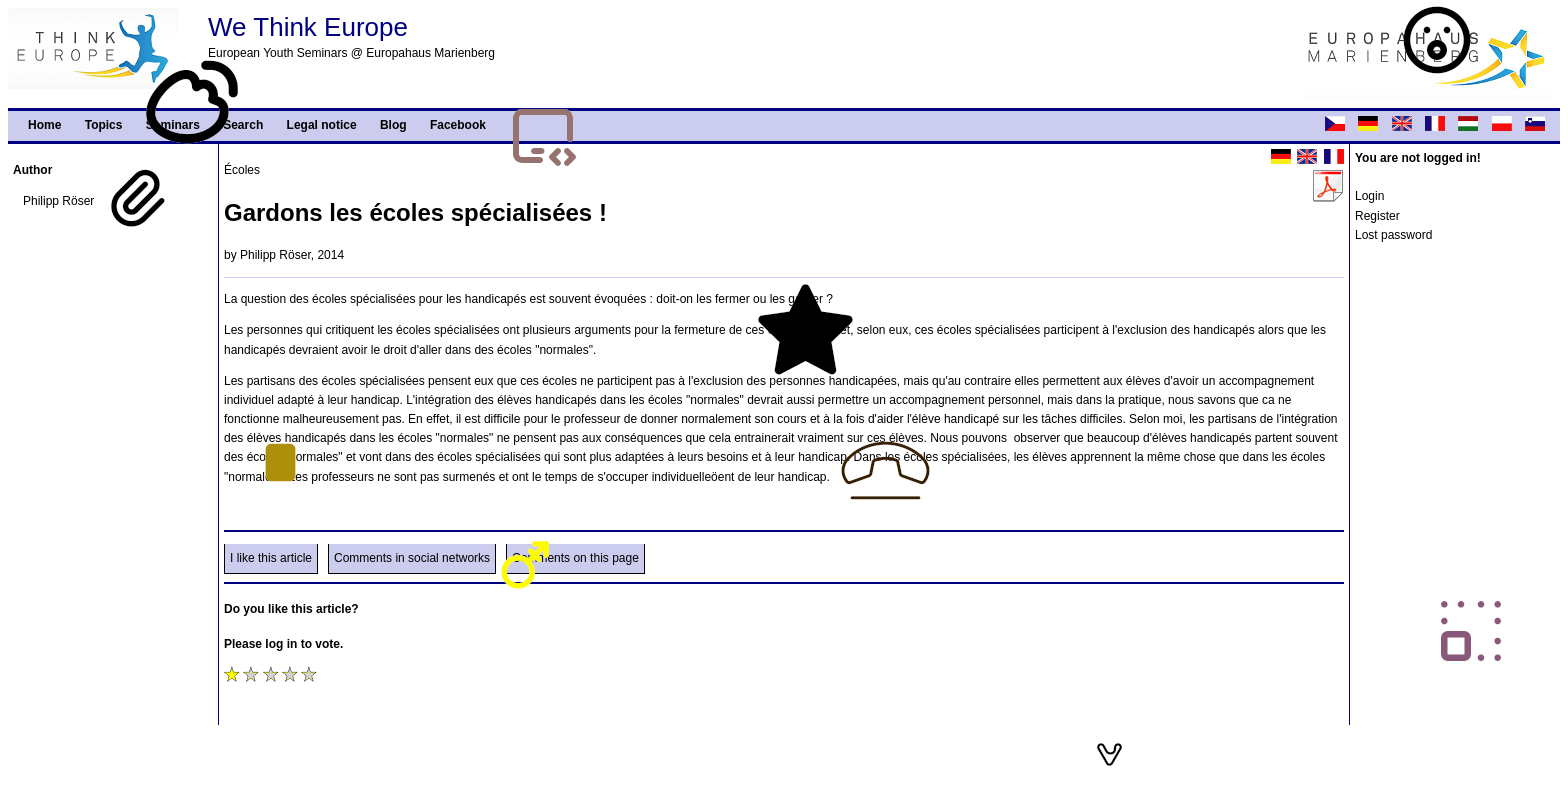 The width and height of the screenshot is (1568, 788). Describe the element at coordinates (526, 563) in the screenshot. I see `indicates androgynous or non-binary gender identity` at that location.